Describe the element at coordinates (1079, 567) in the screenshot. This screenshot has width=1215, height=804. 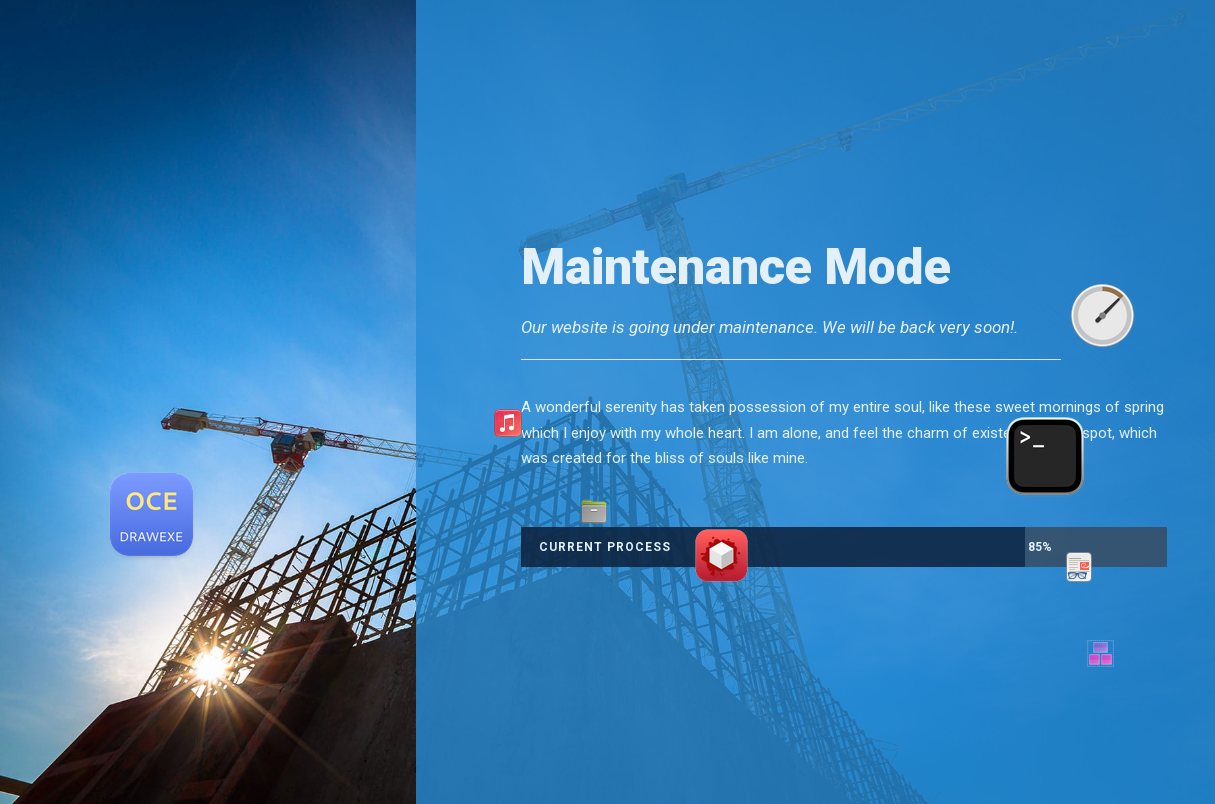
I see `open atril document viewer` at that location.